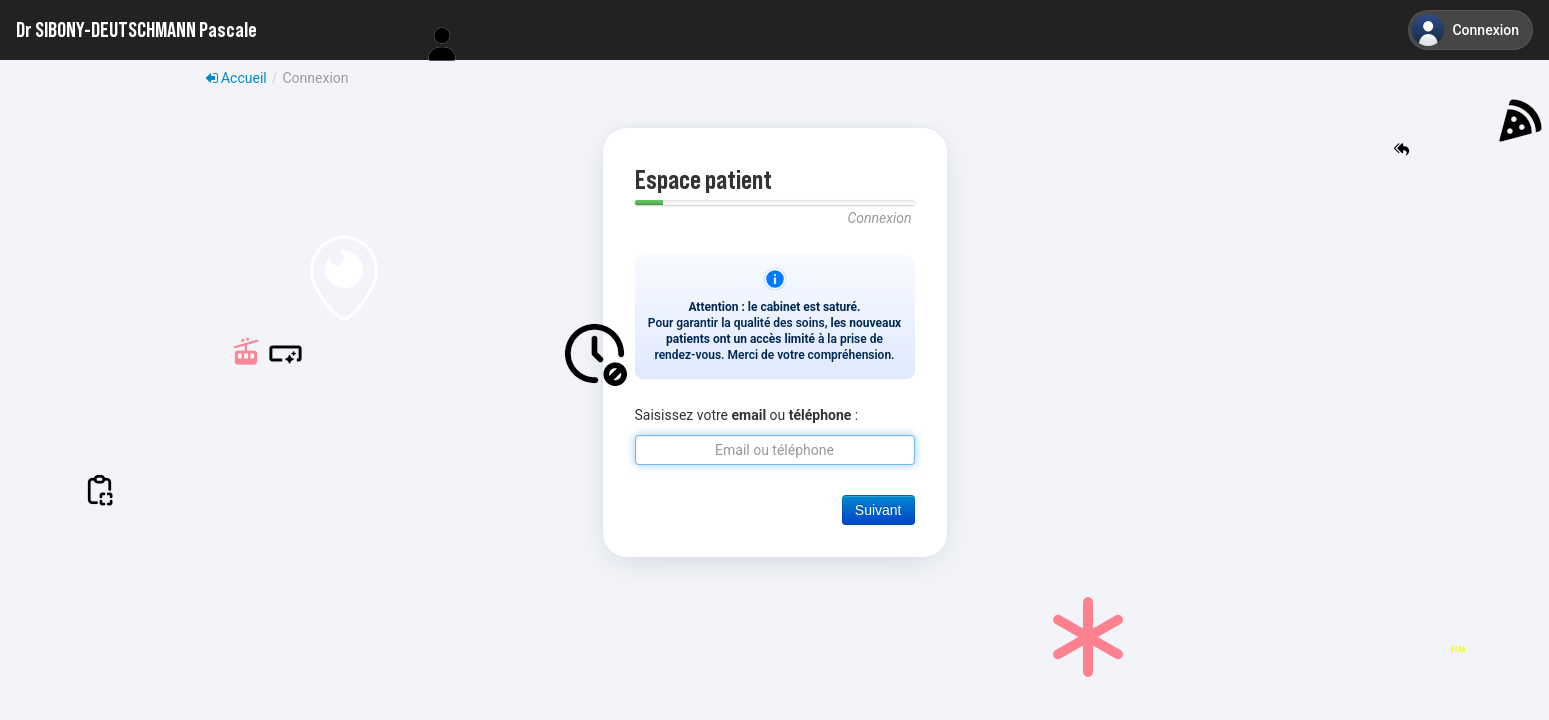  Describe the element at coordinates (344, 278) in the screenshot. I see `periscope app logo` at that location.